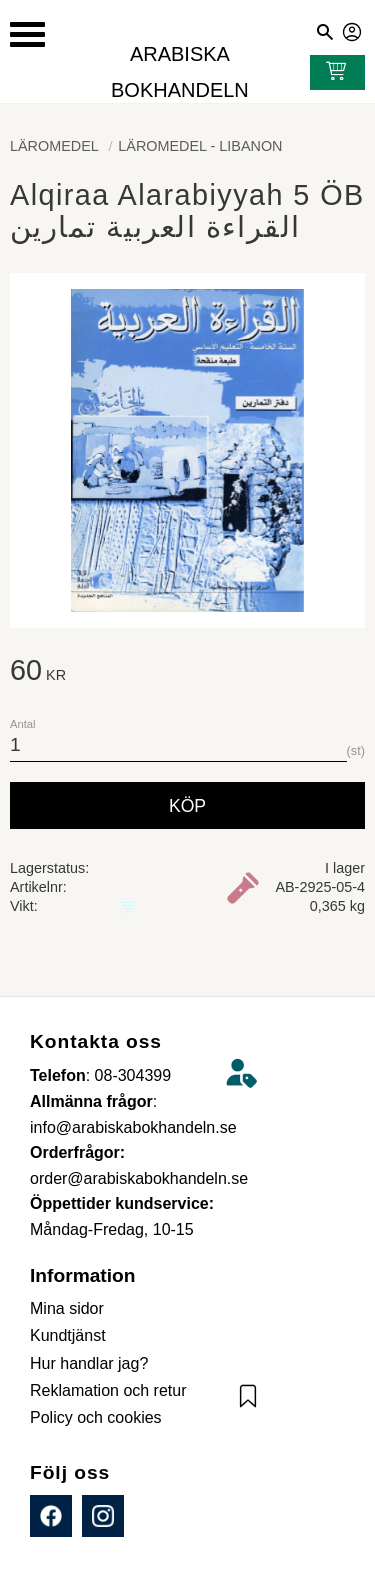  I want to click on turn on device flashlight, so click(243, 888).